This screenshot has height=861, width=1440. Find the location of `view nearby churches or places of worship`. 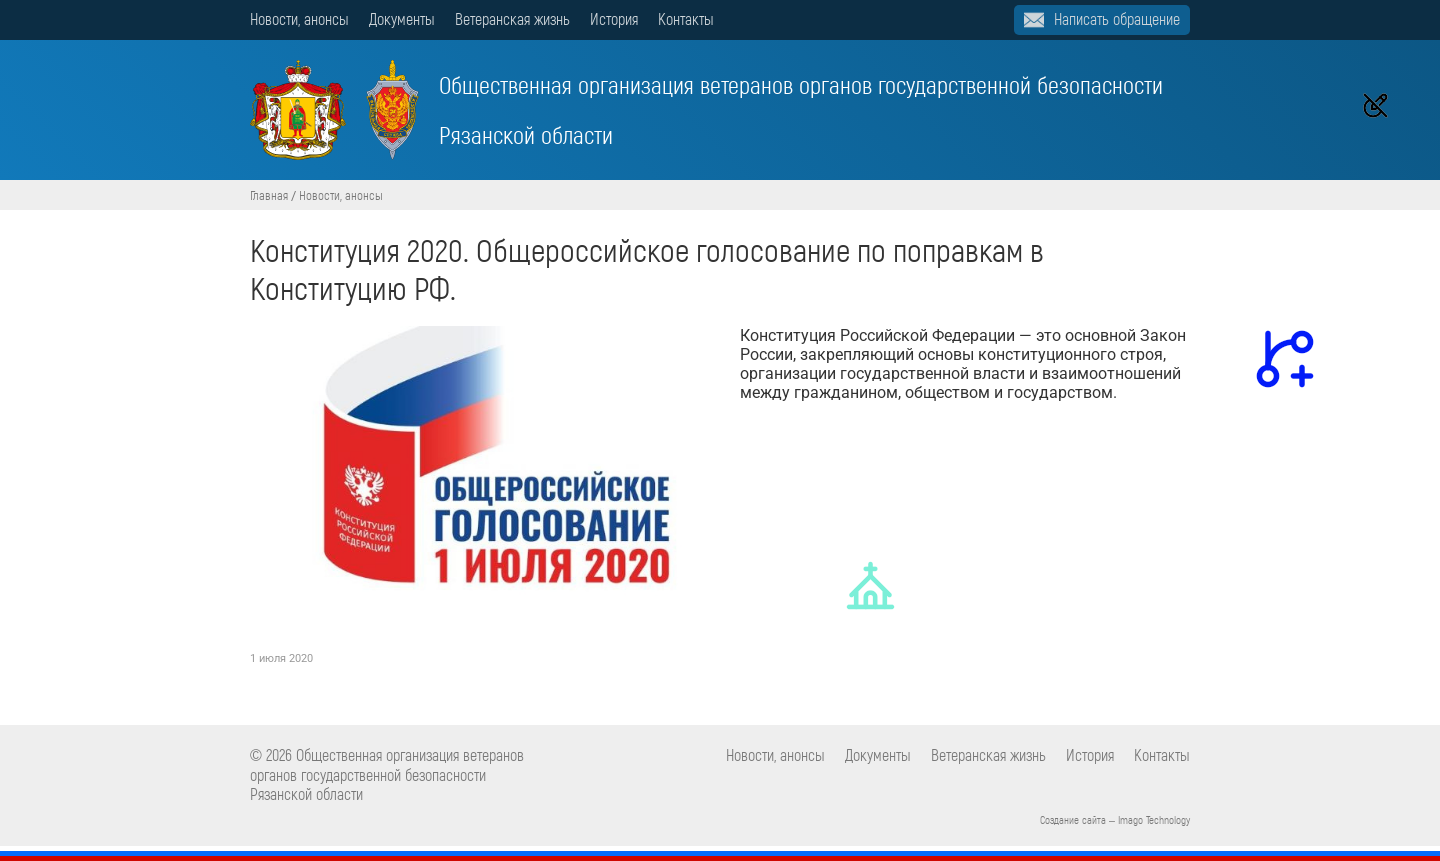

view nearby churches or places of worship is located at coordinates (870, 585).